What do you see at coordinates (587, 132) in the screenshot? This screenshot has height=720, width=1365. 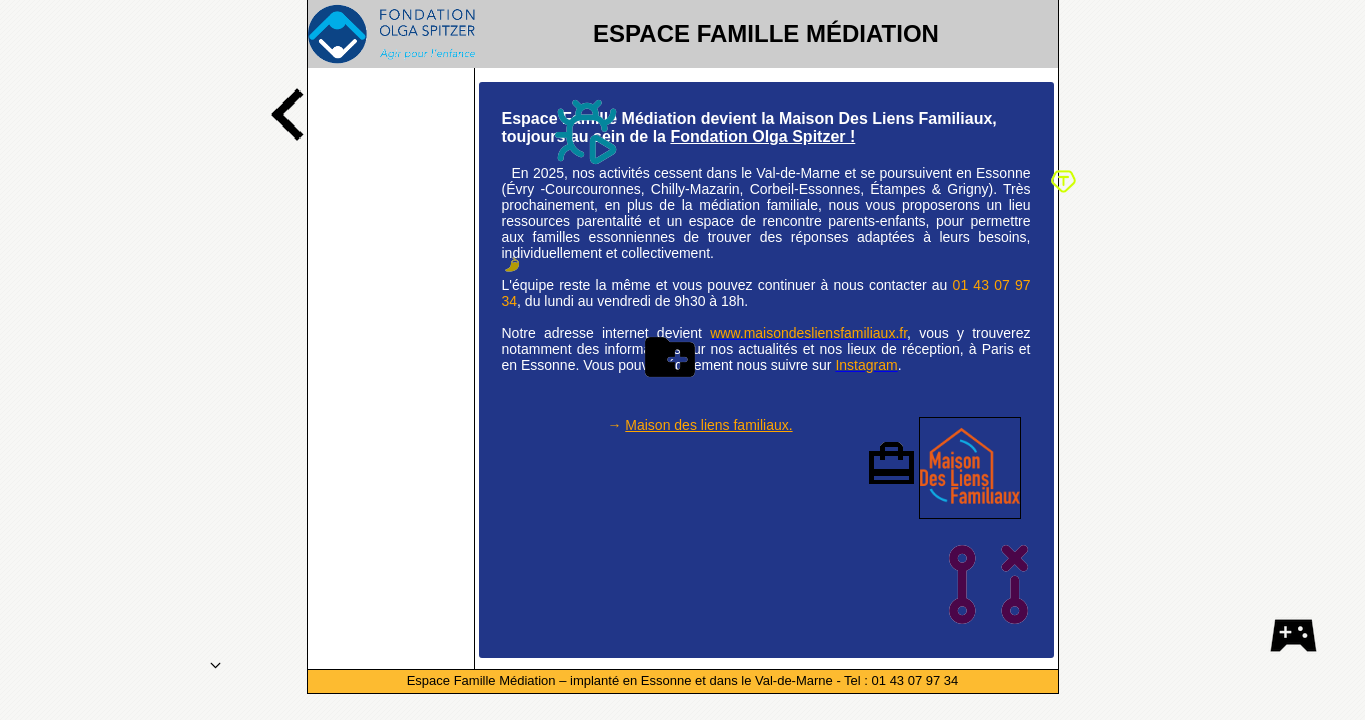 I see `start debugging session` at bounding box center [587, 132].